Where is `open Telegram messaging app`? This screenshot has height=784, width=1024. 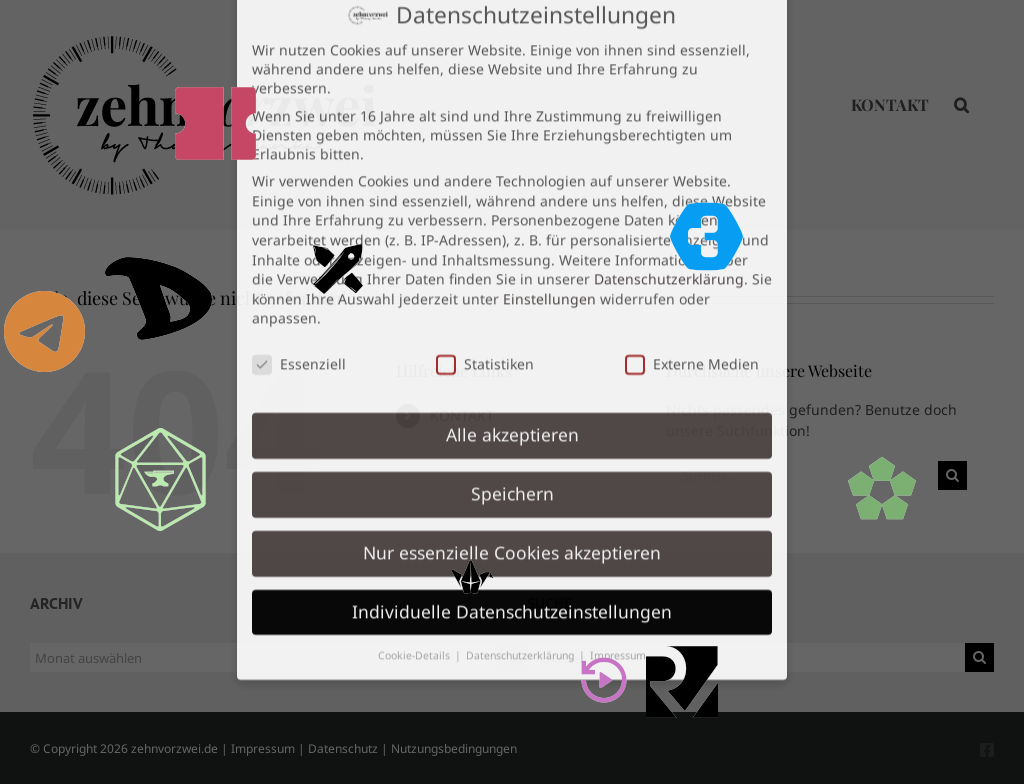
open Telegram messaging app is located at coordinates (44, 331).